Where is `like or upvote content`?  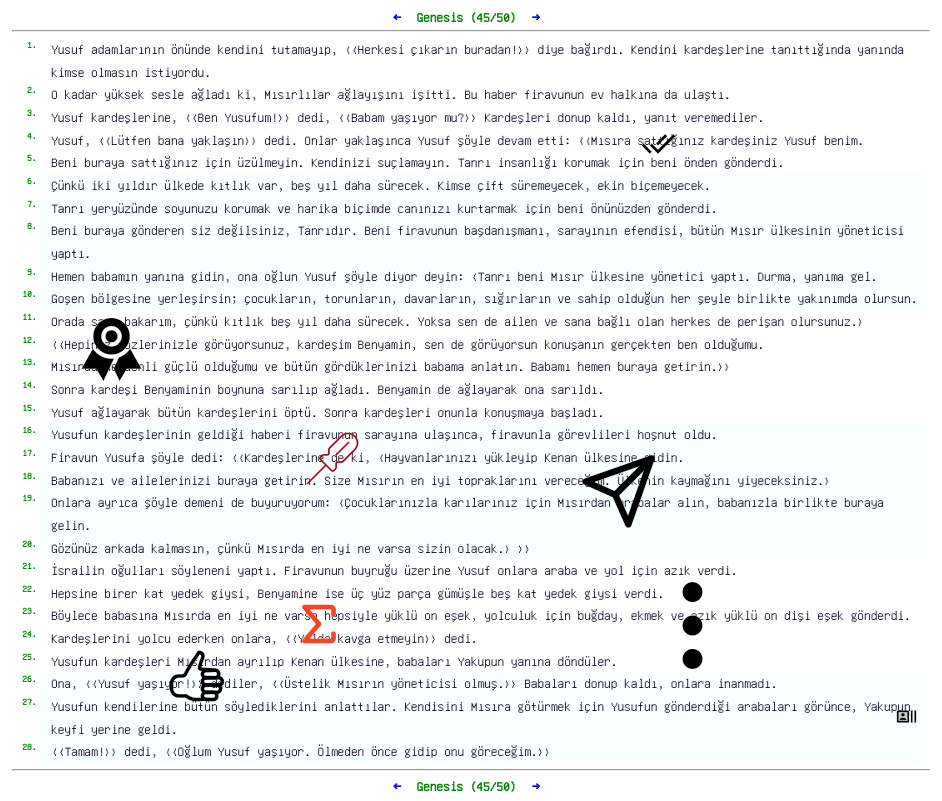
like or upvote content is located at coordinates (197, 676).